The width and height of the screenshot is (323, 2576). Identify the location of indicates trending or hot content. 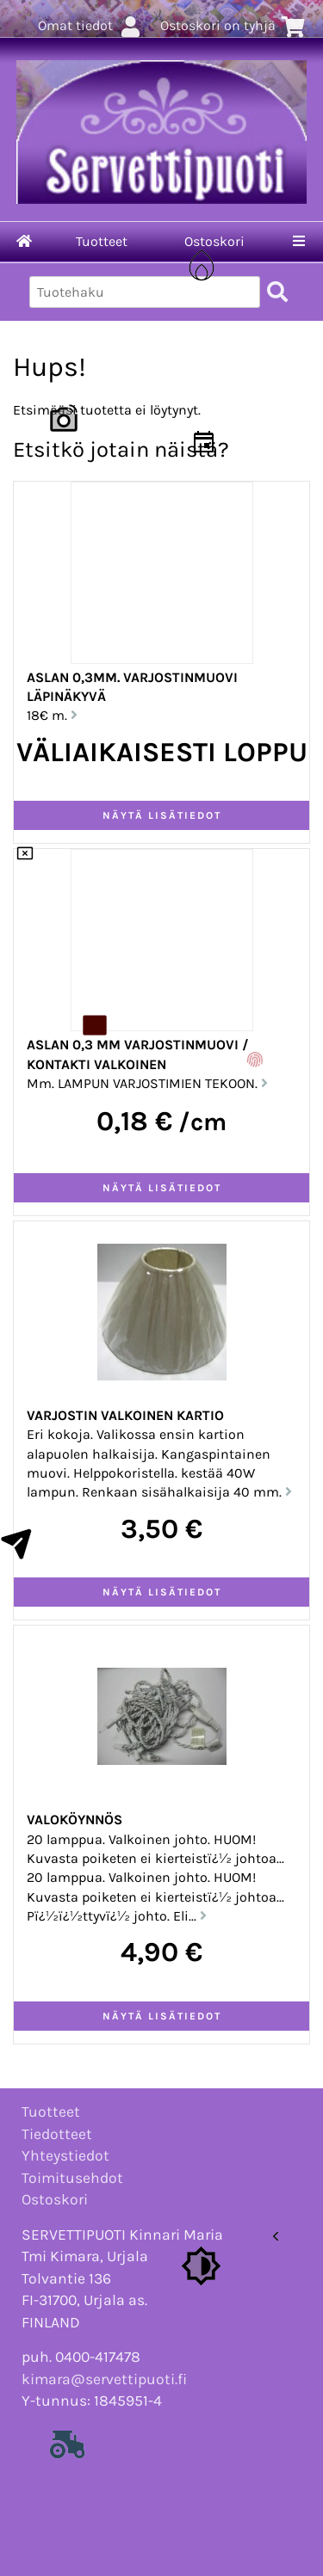
(202, 266).